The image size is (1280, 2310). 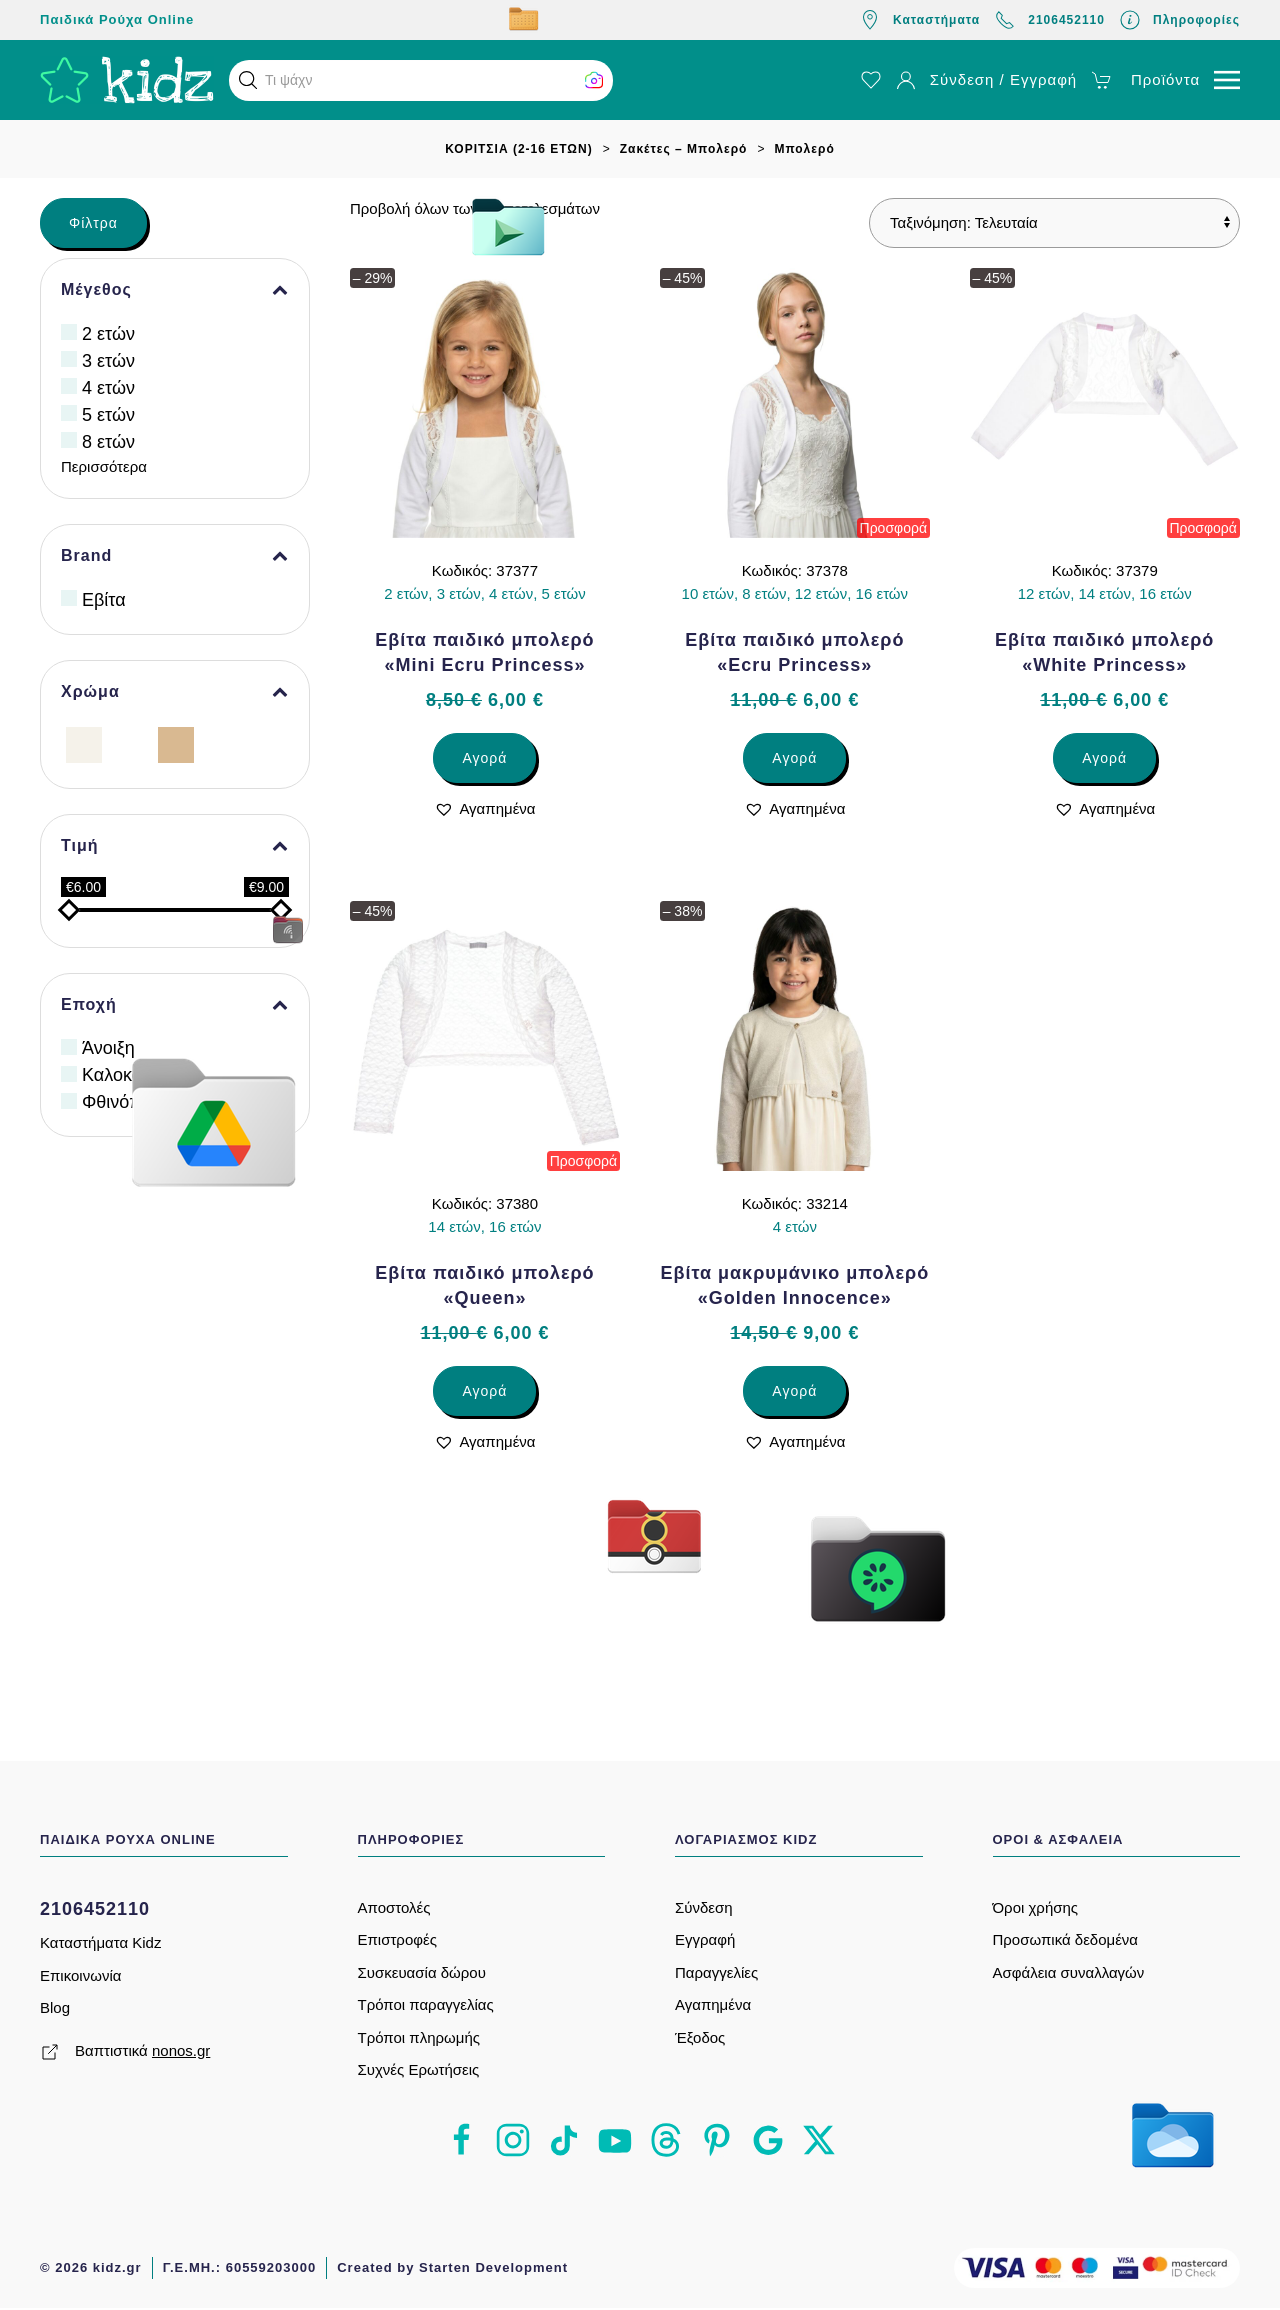 What do you see at coordinates (523, 19) in the screenshot?
I see `open the eatbiscuit application folder` at bounding box center [523, 19].